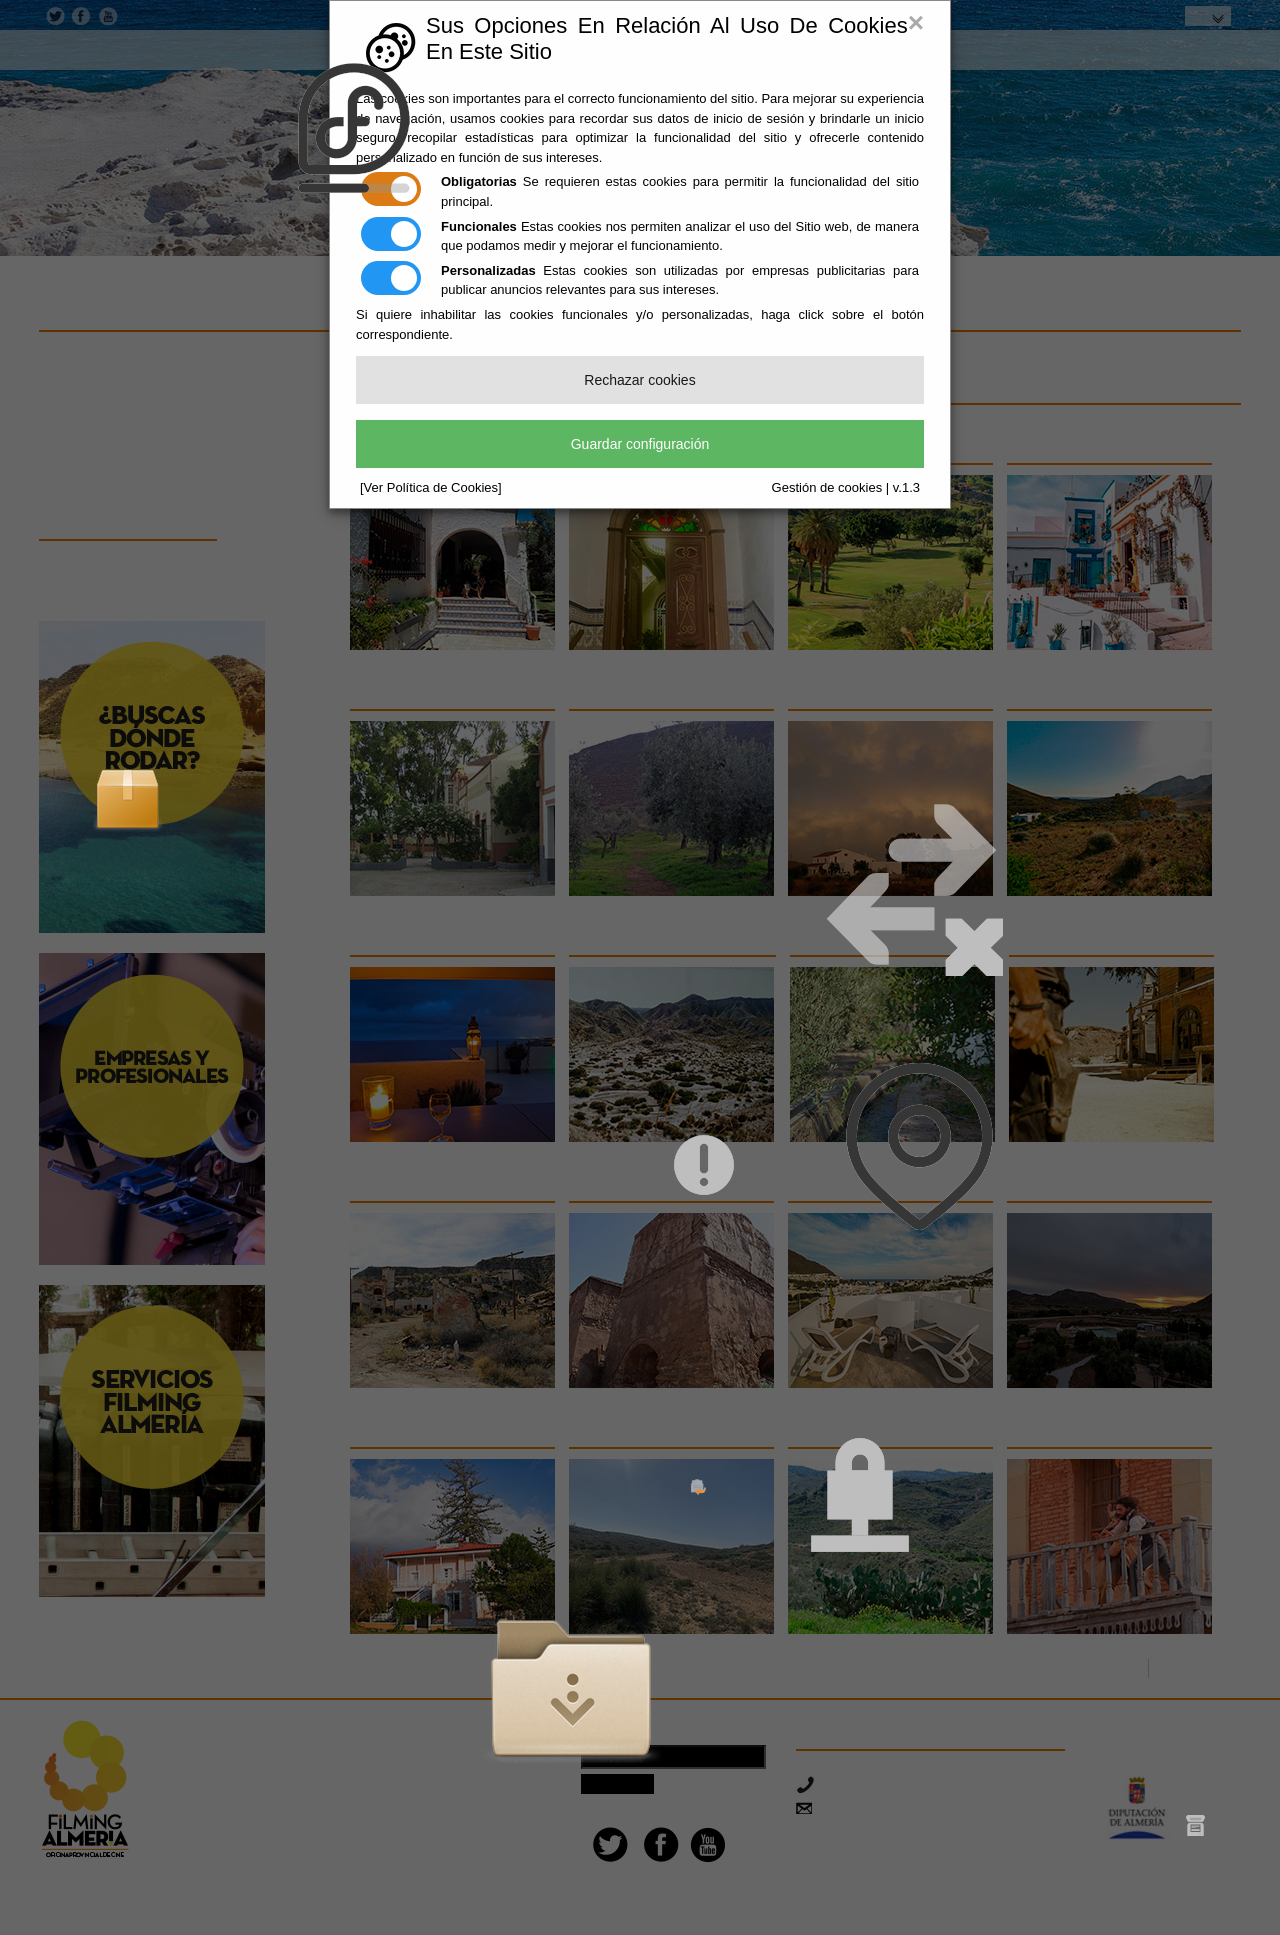  I want to click on indicates important or priority content, so click(704, 1165).